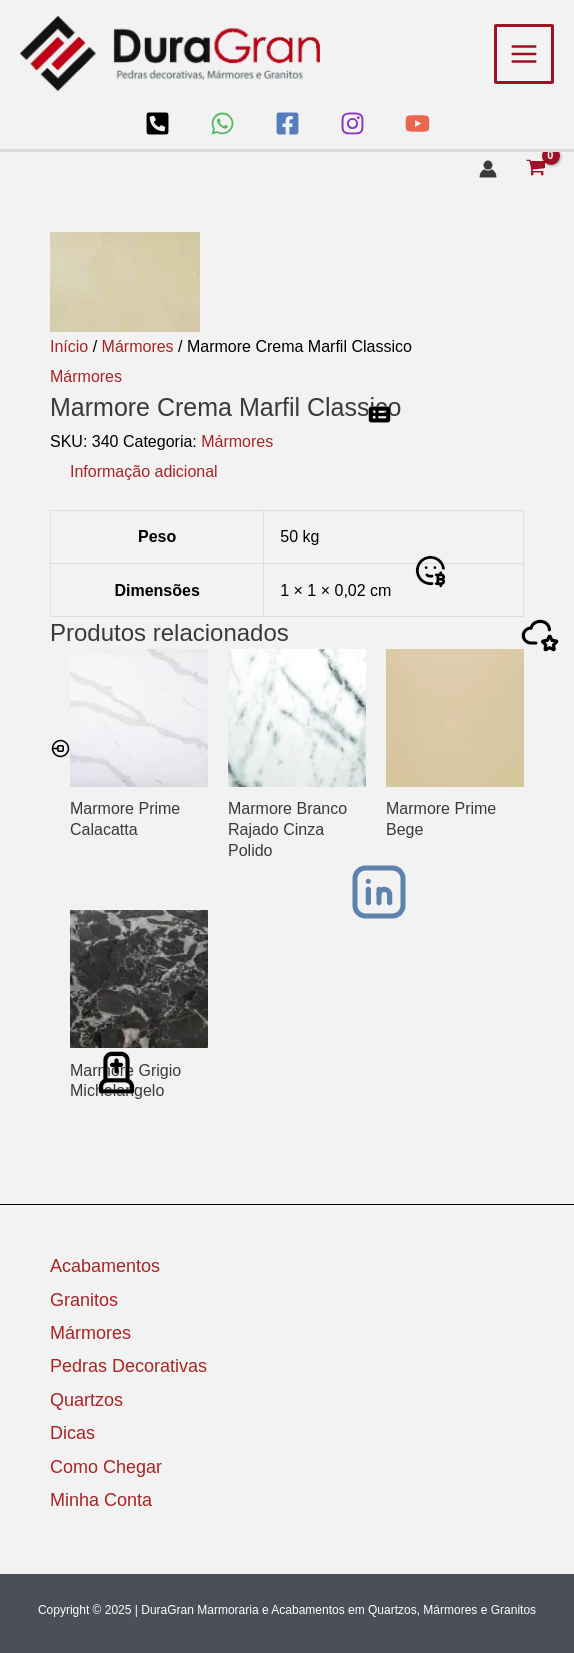 The image size is (574, 1653). Describe the element at coordinates (379, 892) in the screenshot. I see `connect with LinkedIn` at that location.